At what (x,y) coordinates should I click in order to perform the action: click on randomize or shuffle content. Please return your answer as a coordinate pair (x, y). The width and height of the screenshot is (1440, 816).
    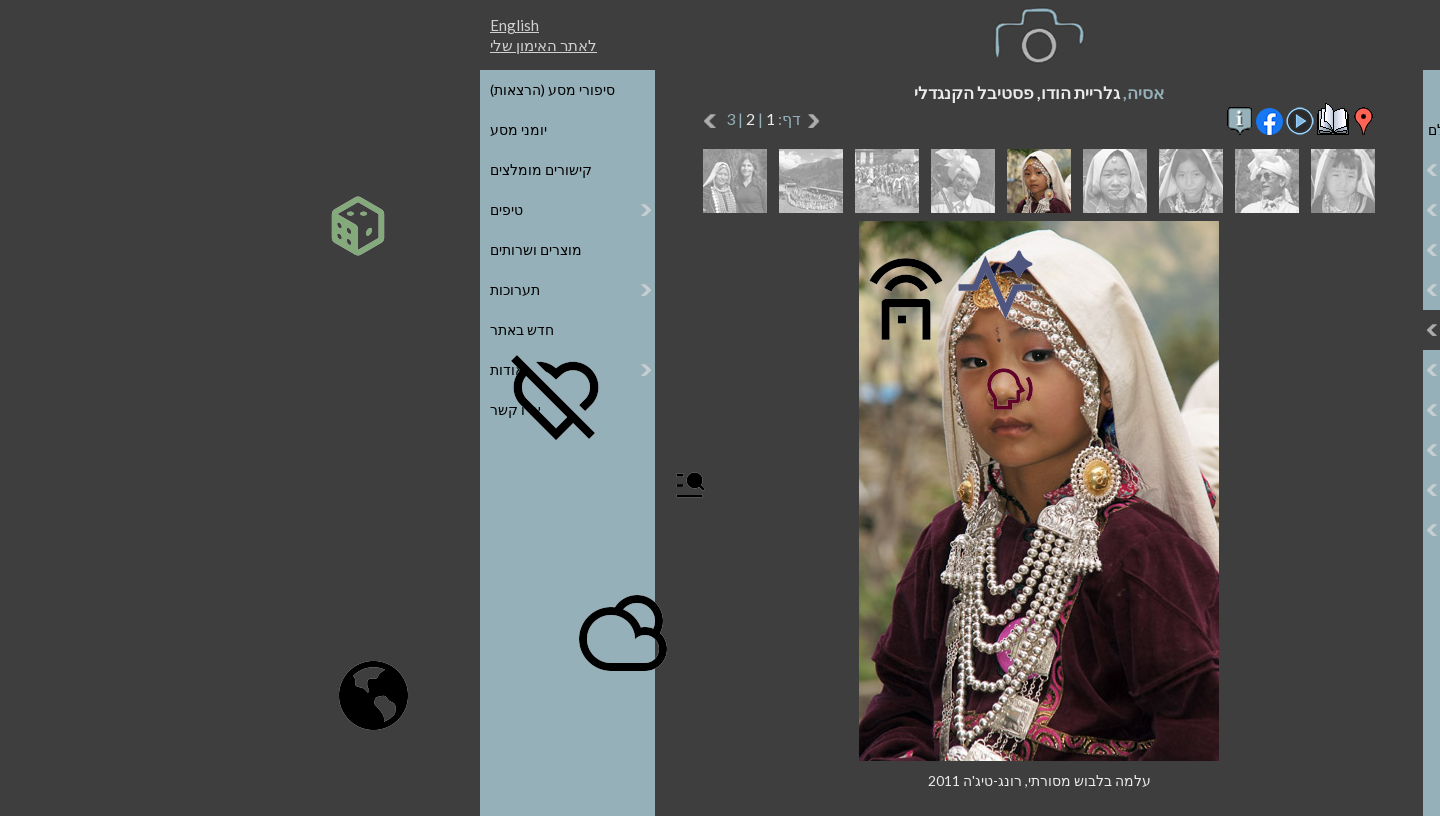
    Looking at the image, I should click on (358, 226).